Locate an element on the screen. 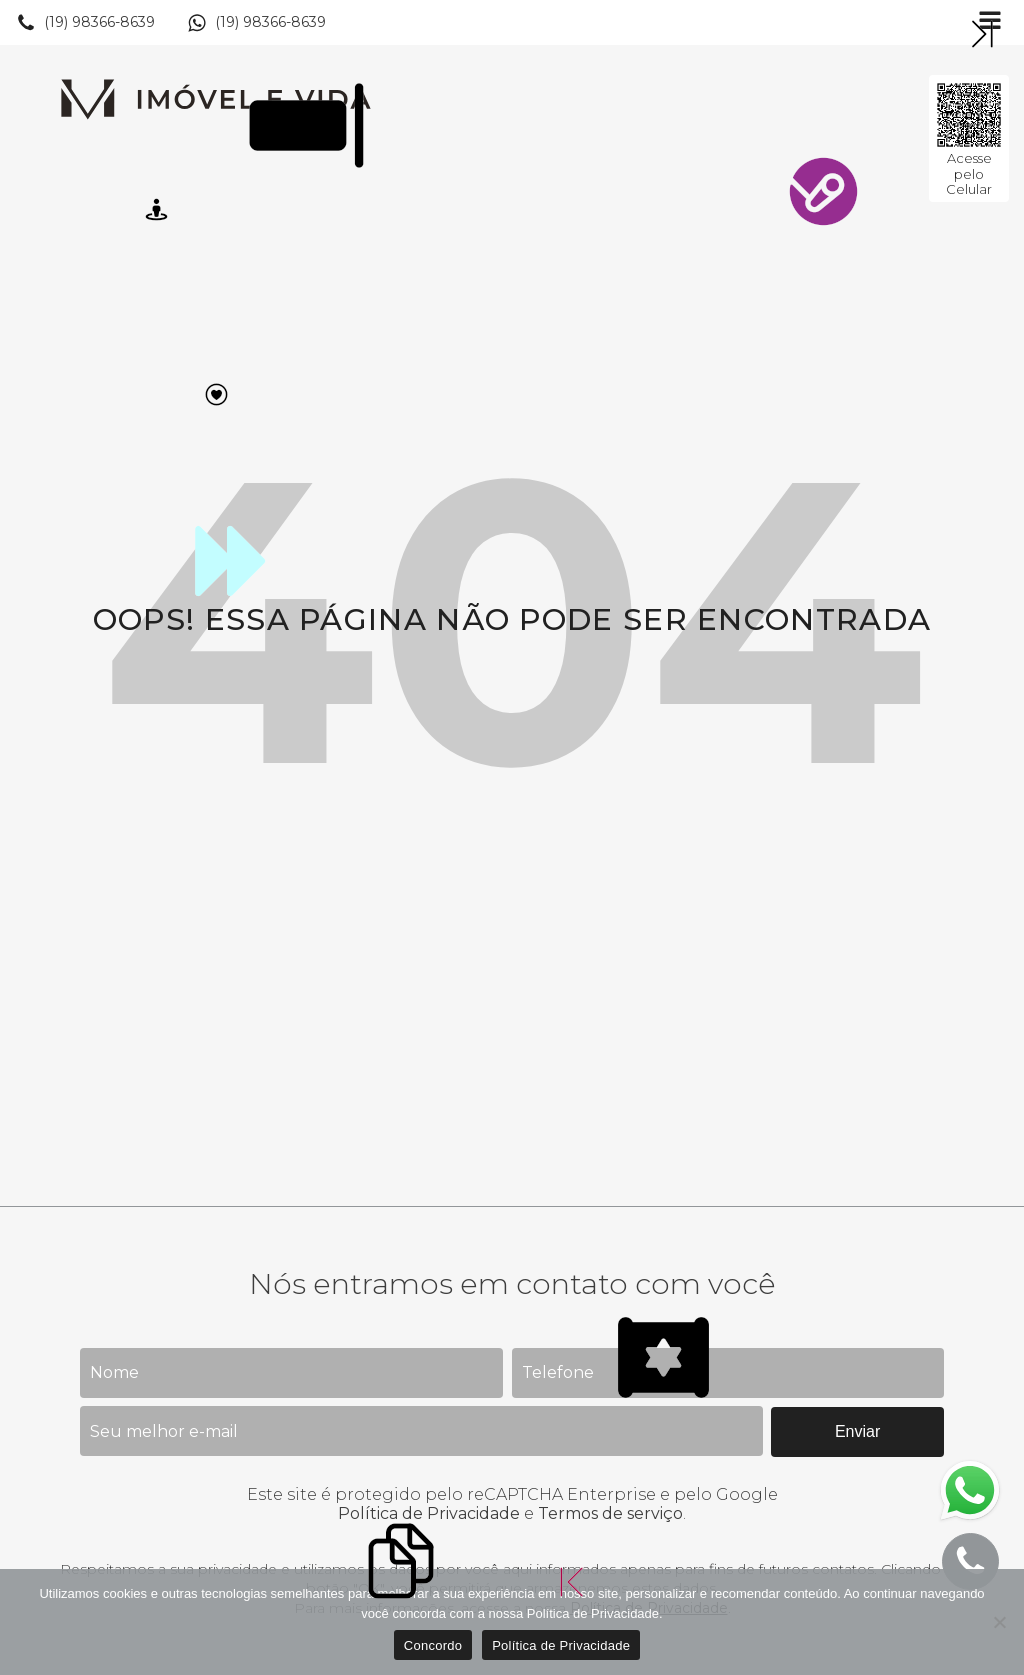 The width and height of the screenshot is (1024, 1675). align content to the right is located at coordinates (308, 125).